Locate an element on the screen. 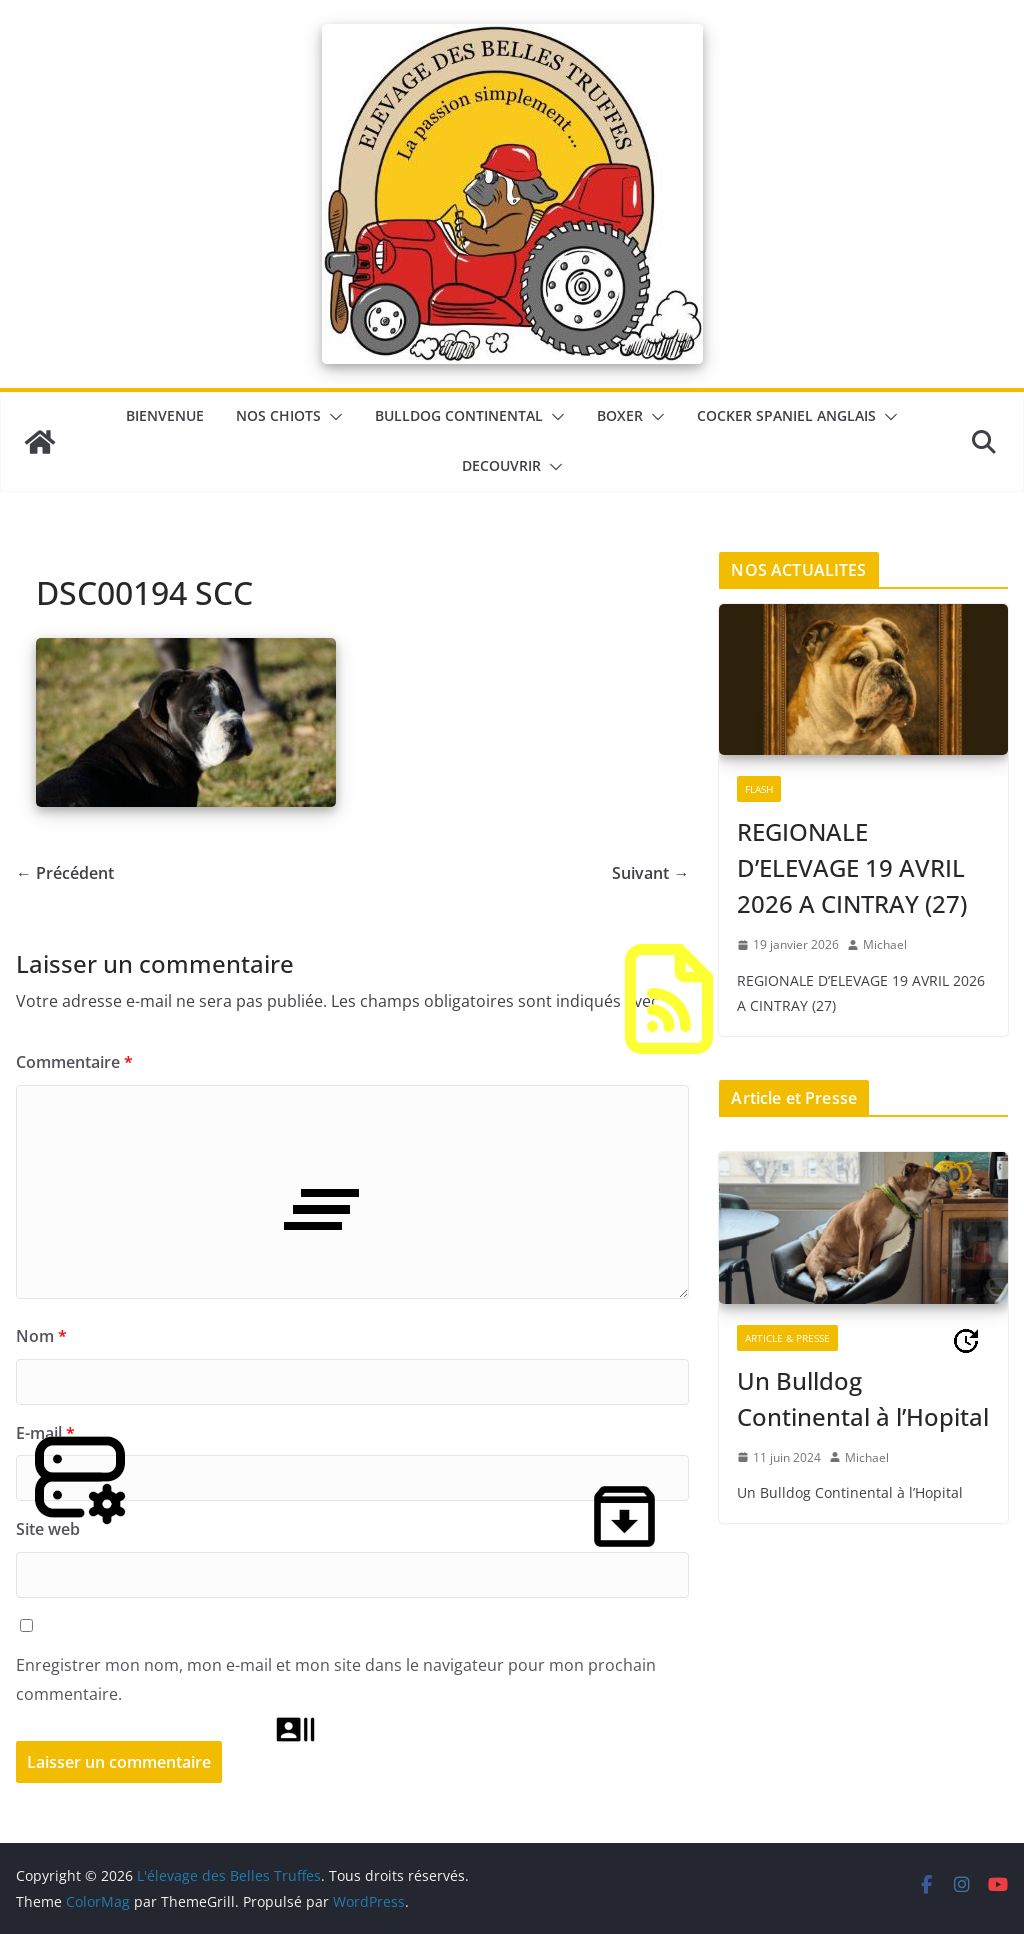 This screenshot has height=1934, width=1024. access server configuration settings is located at coordinates (80, 1477).